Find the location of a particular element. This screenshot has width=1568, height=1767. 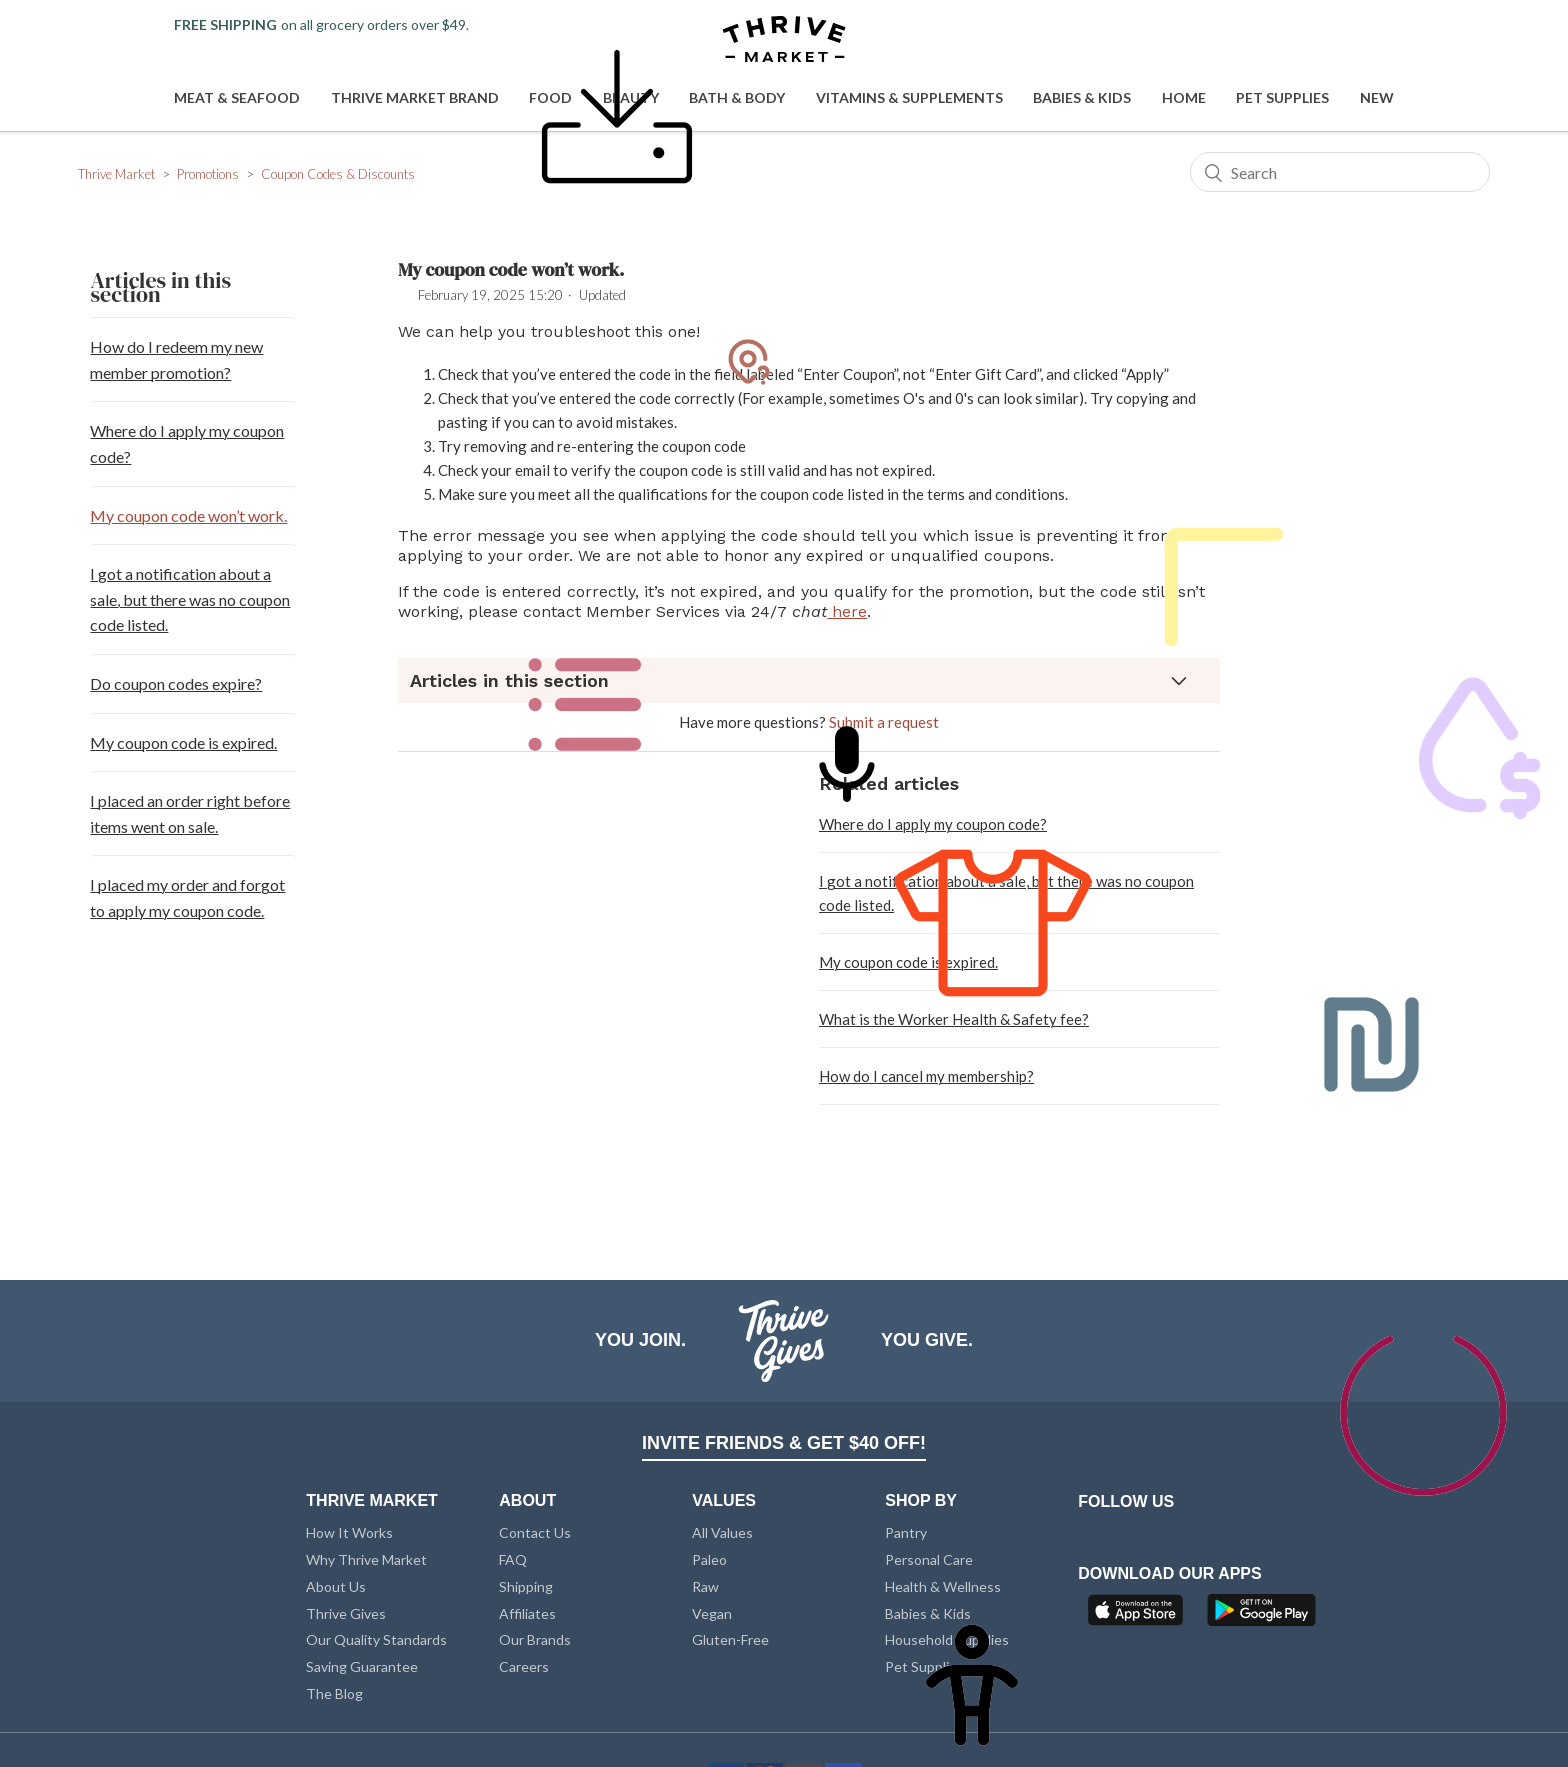

tap to use voice input is located at coordinates (847, 762).